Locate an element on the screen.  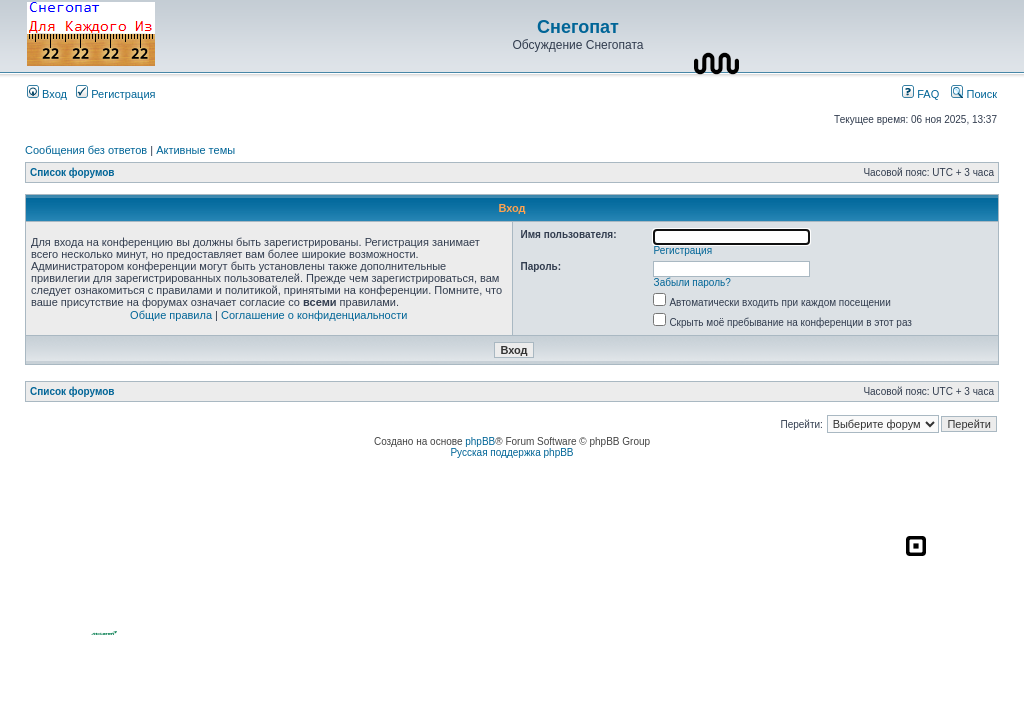
open the Square payment app is located at coordinates (916, 546).